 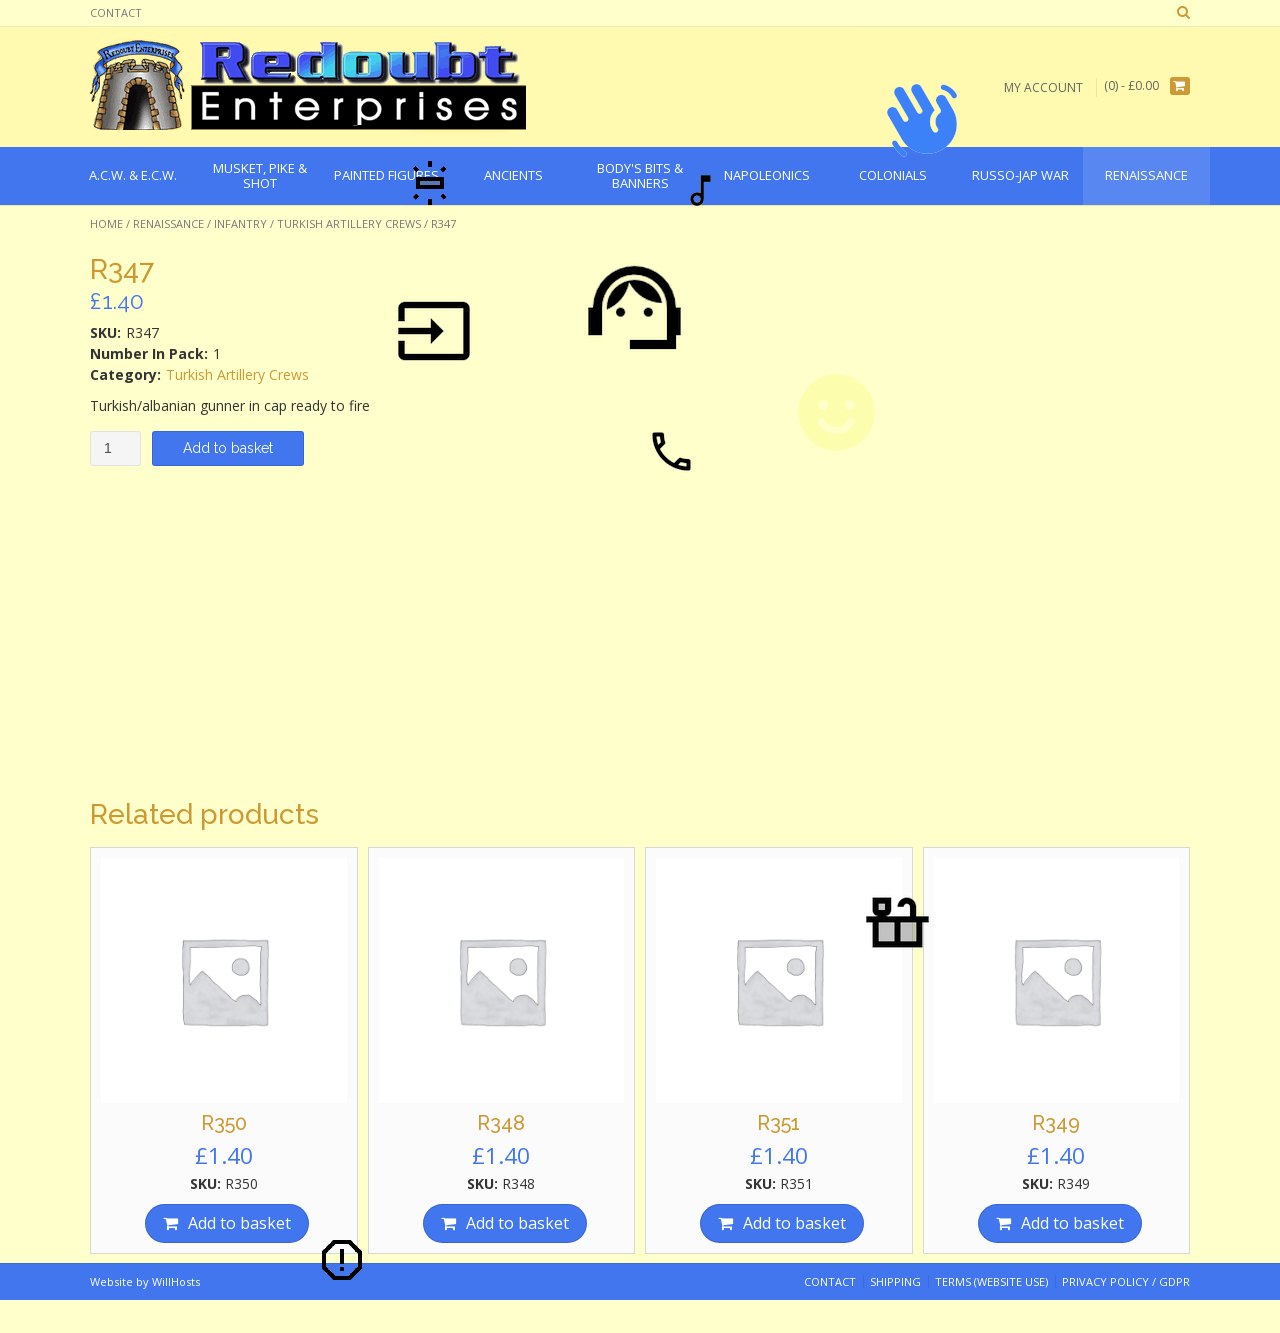 I want to click on access music or audio playback, so click(x=700, y=190).